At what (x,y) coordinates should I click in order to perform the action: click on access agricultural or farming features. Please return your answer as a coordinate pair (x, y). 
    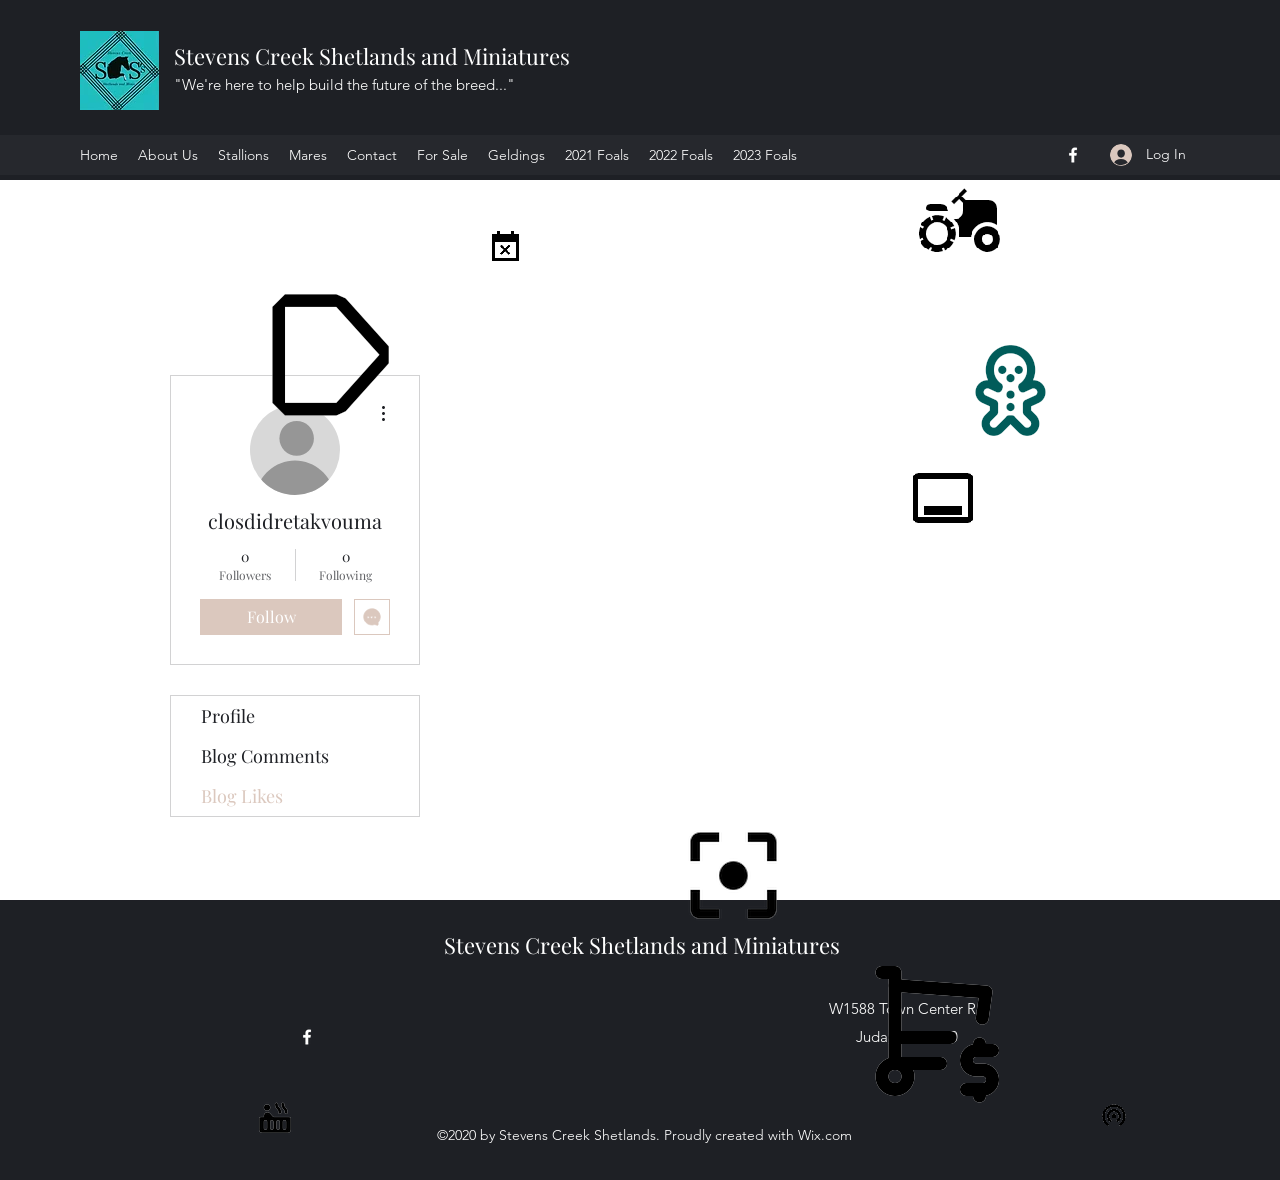
    Looking at the image, I should click on (959, 222).